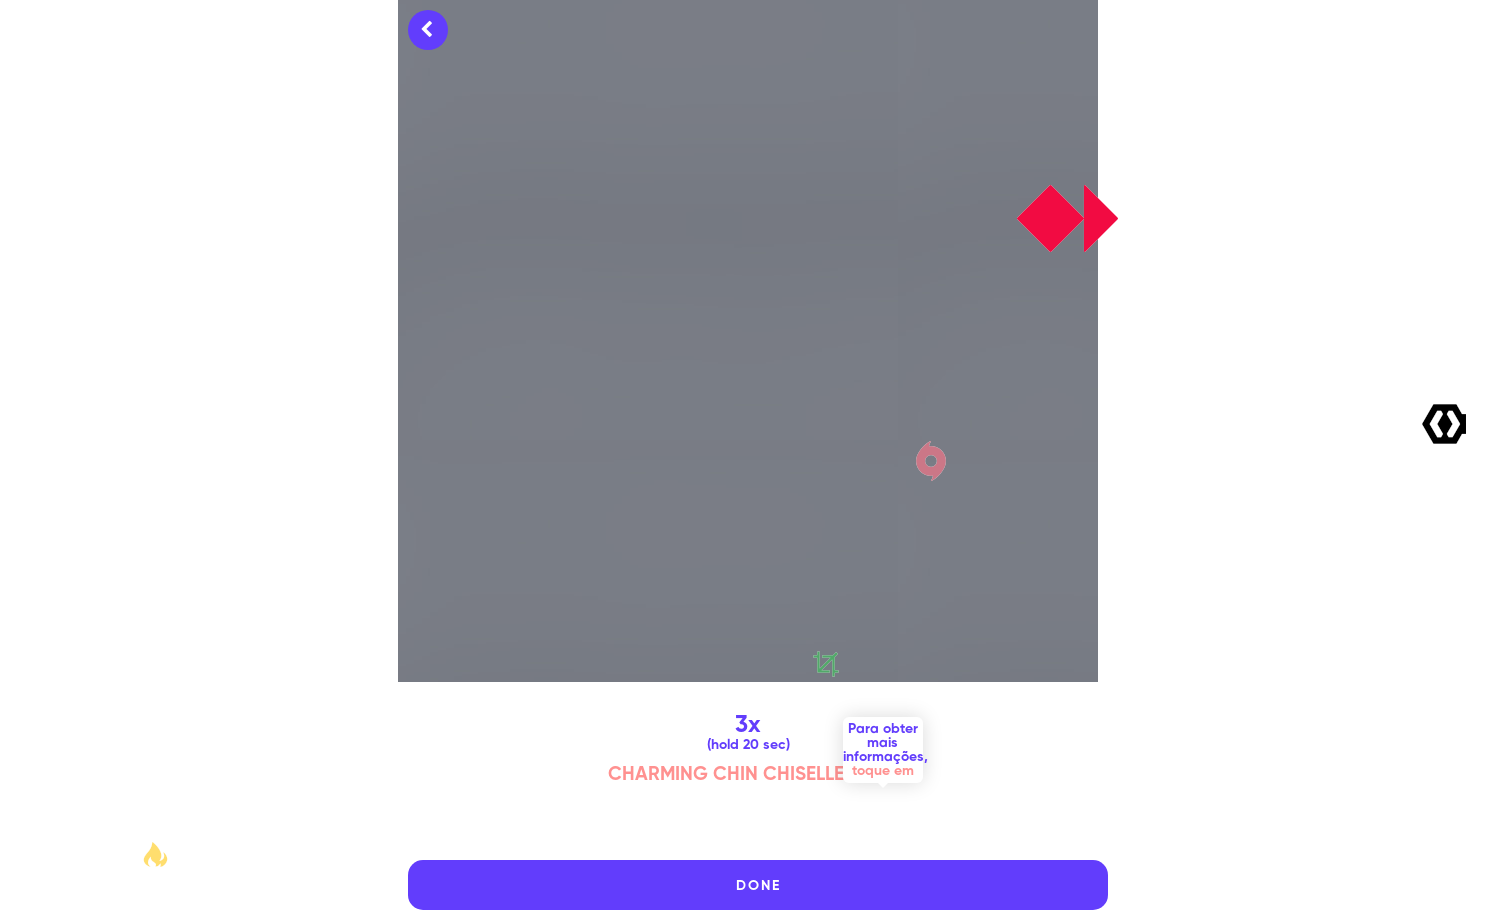 The height and width of the screenshot is (920, 1496). What do you see at coordinates (1444, 424) in the screenshot?
I see `keycloak identity and access management platform` at bounding box center [1444, 424].